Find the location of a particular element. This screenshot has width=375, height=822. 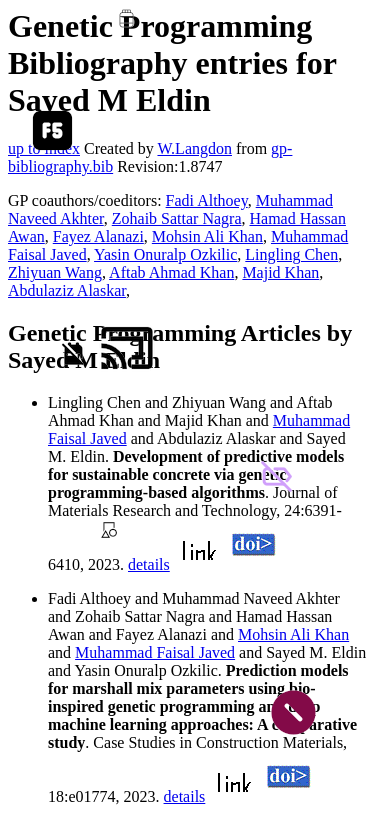

no backpacks allowed is located at coordinates (73, 353).